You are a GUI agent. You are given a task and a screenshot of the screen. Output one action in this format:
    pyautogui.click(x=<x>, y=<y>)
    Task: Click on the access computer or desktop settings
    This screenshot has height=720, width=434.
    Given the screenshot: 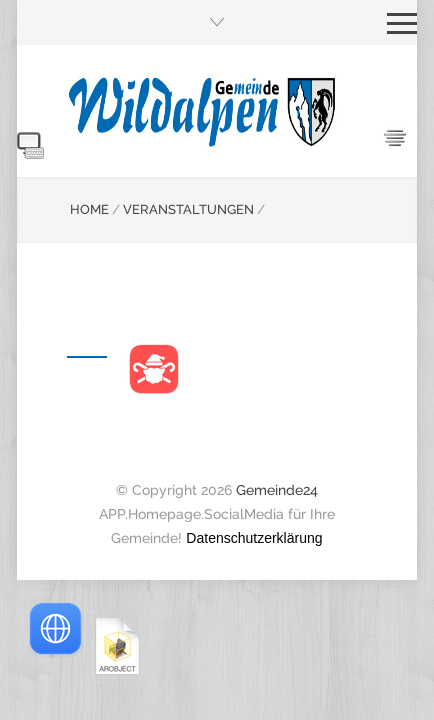 What is the action you would take?
    pyautogui.click(x=30, y=145)
    